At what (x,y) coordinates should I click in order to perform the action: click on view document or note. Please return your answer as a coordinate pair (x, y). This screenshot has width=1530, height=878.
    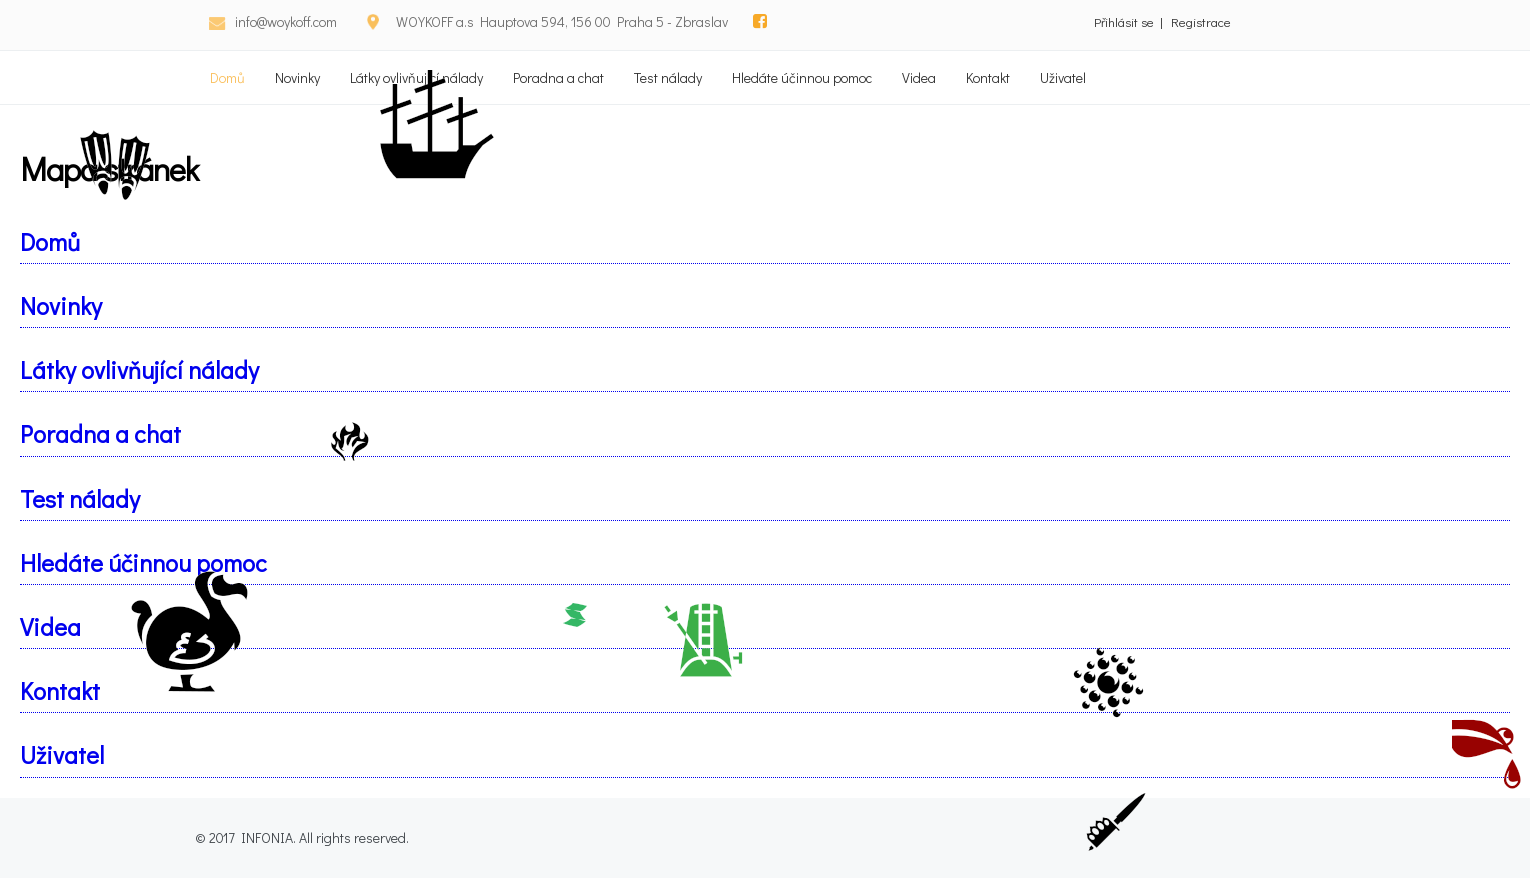
    Looking at the image, I should click on (575, 615).